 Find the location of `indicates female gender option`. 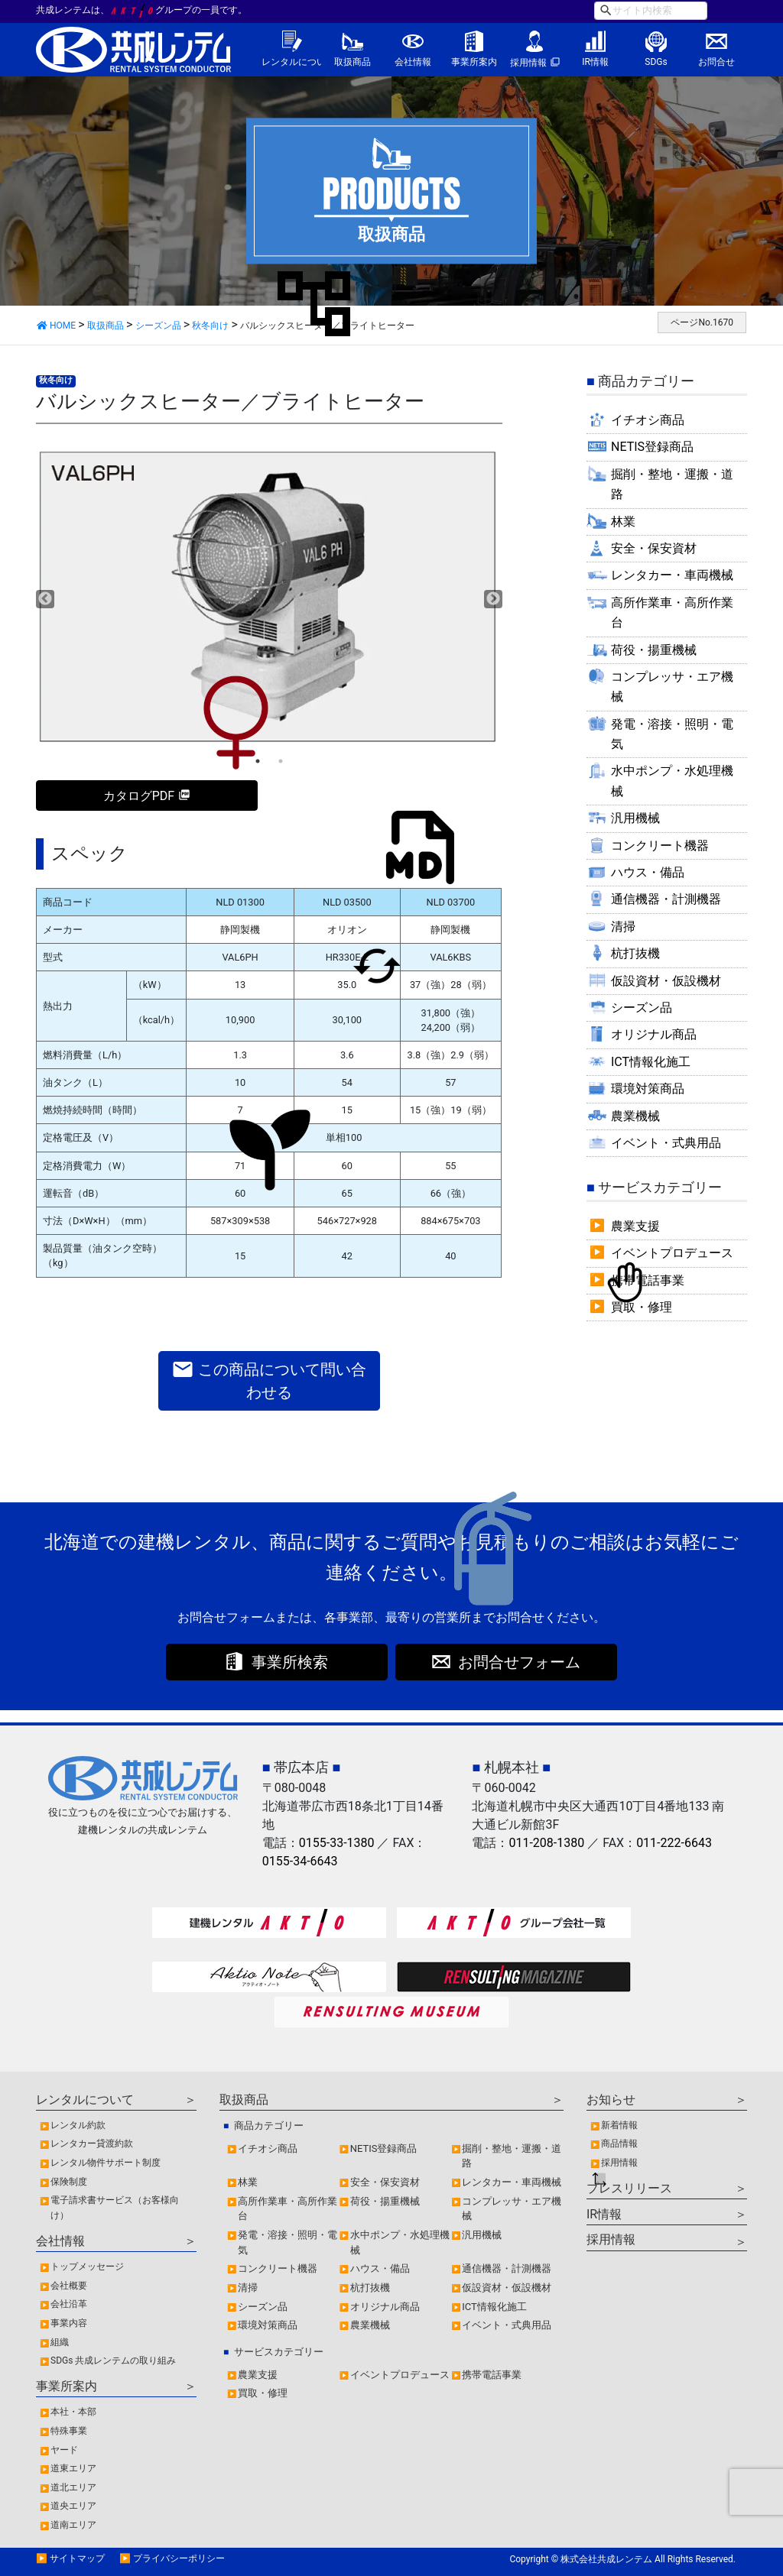

indicates female gender option is located at coordinates (236, 721).